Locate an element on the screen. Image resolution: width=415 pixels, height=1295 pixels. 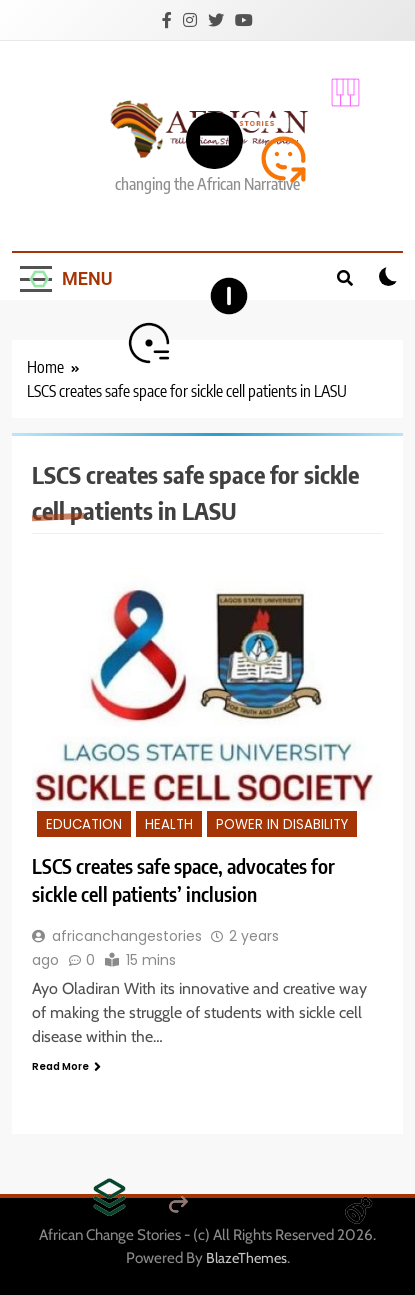
redo the last undone action is located at coordinates (178, 1204).